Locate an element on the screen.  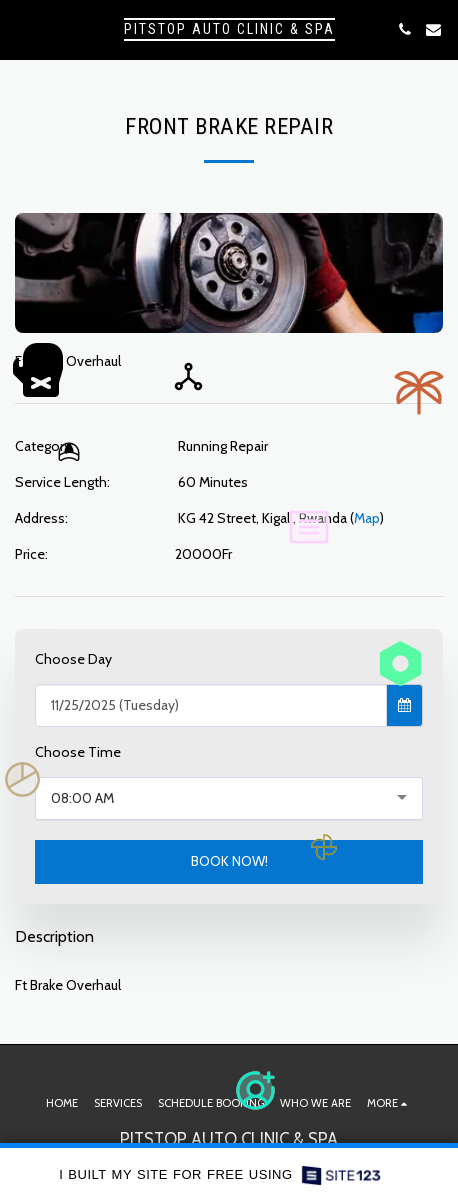
indicates tropical or beach-themed content is located at coordinates (419, 392).